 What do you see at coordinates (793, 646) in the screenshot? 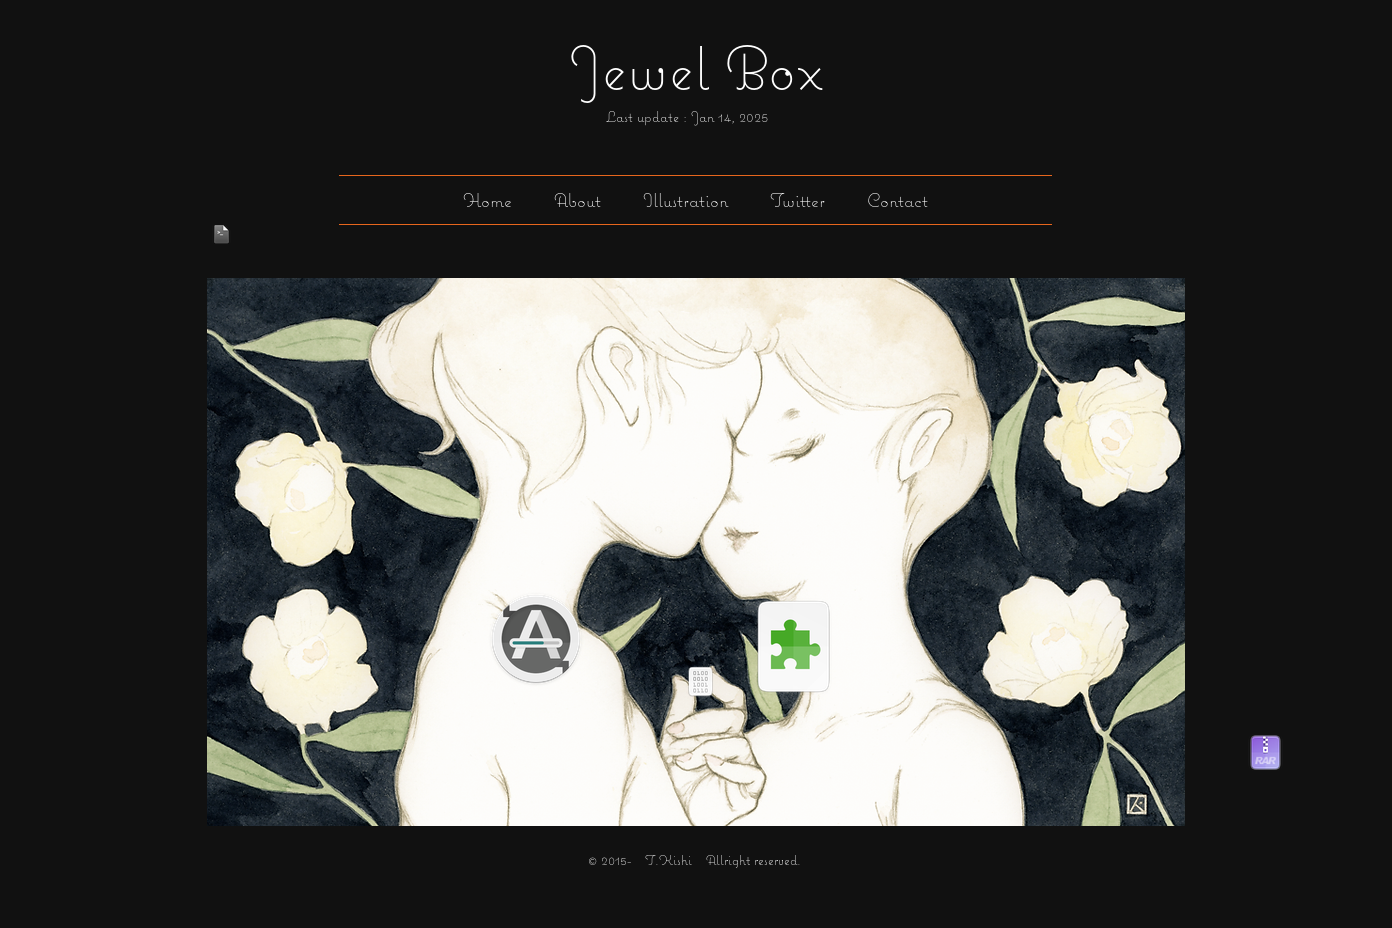
I see `indicates an extension or plugin file type` at bounding box center [793, 646].